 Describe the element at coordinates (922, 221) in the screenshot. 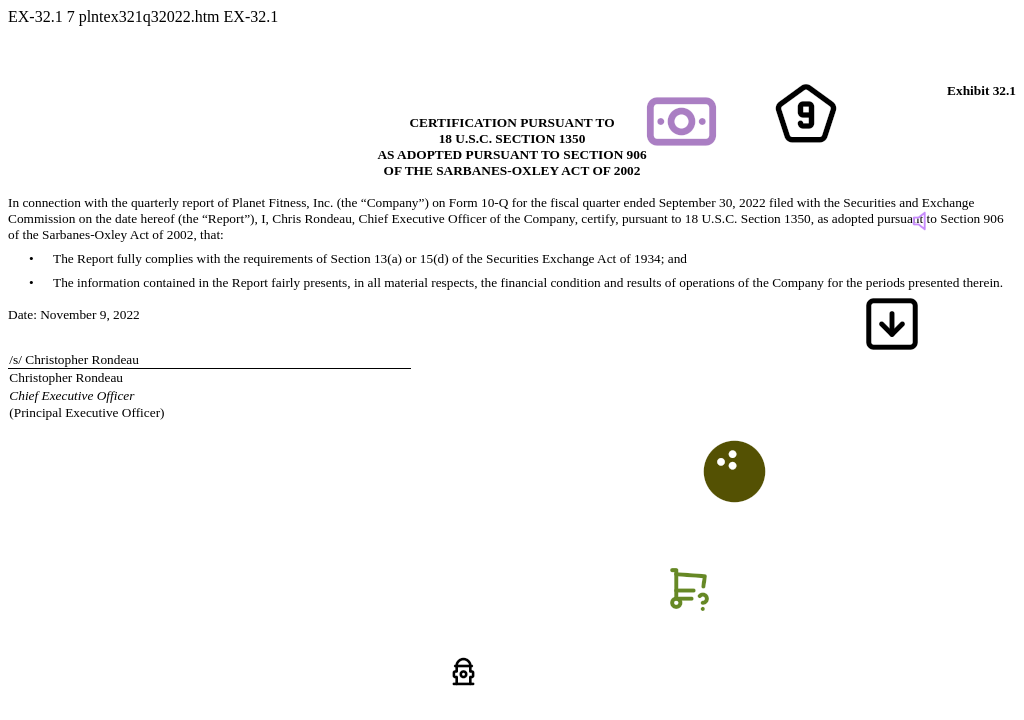

I see `speaker with no audio output` at that location.